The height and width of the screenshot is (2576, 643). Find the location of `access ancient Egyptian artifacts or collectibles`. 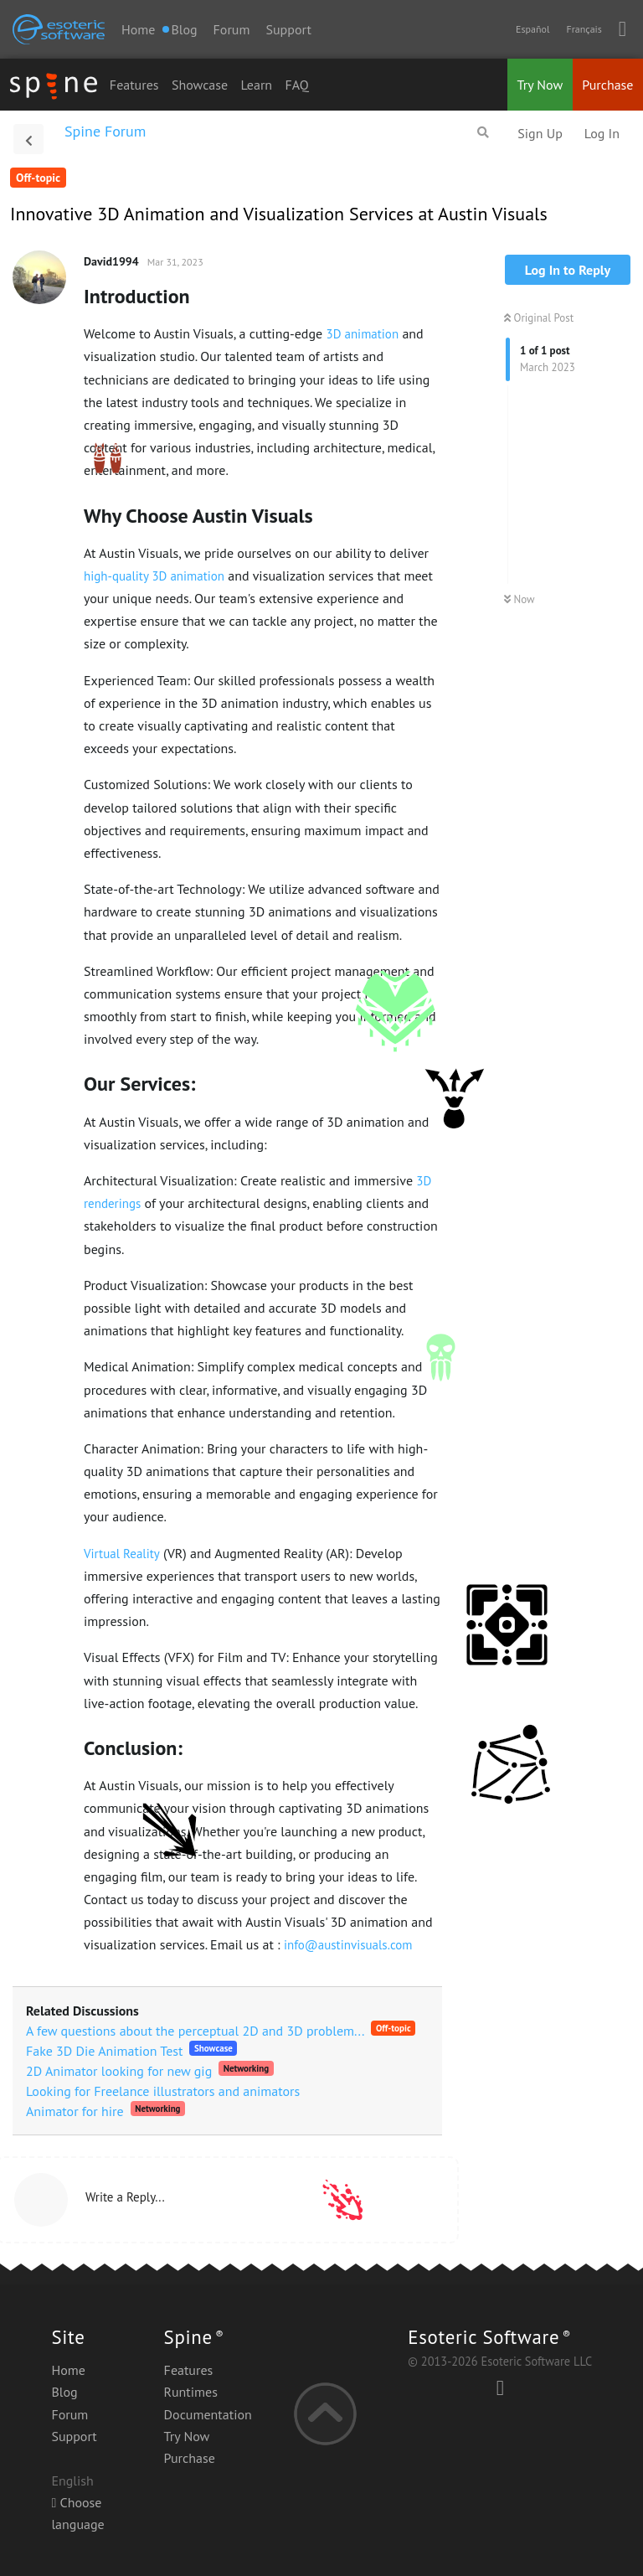

access ancient Egyptian artifacts or collectibles is located at coordinates (107, 457).